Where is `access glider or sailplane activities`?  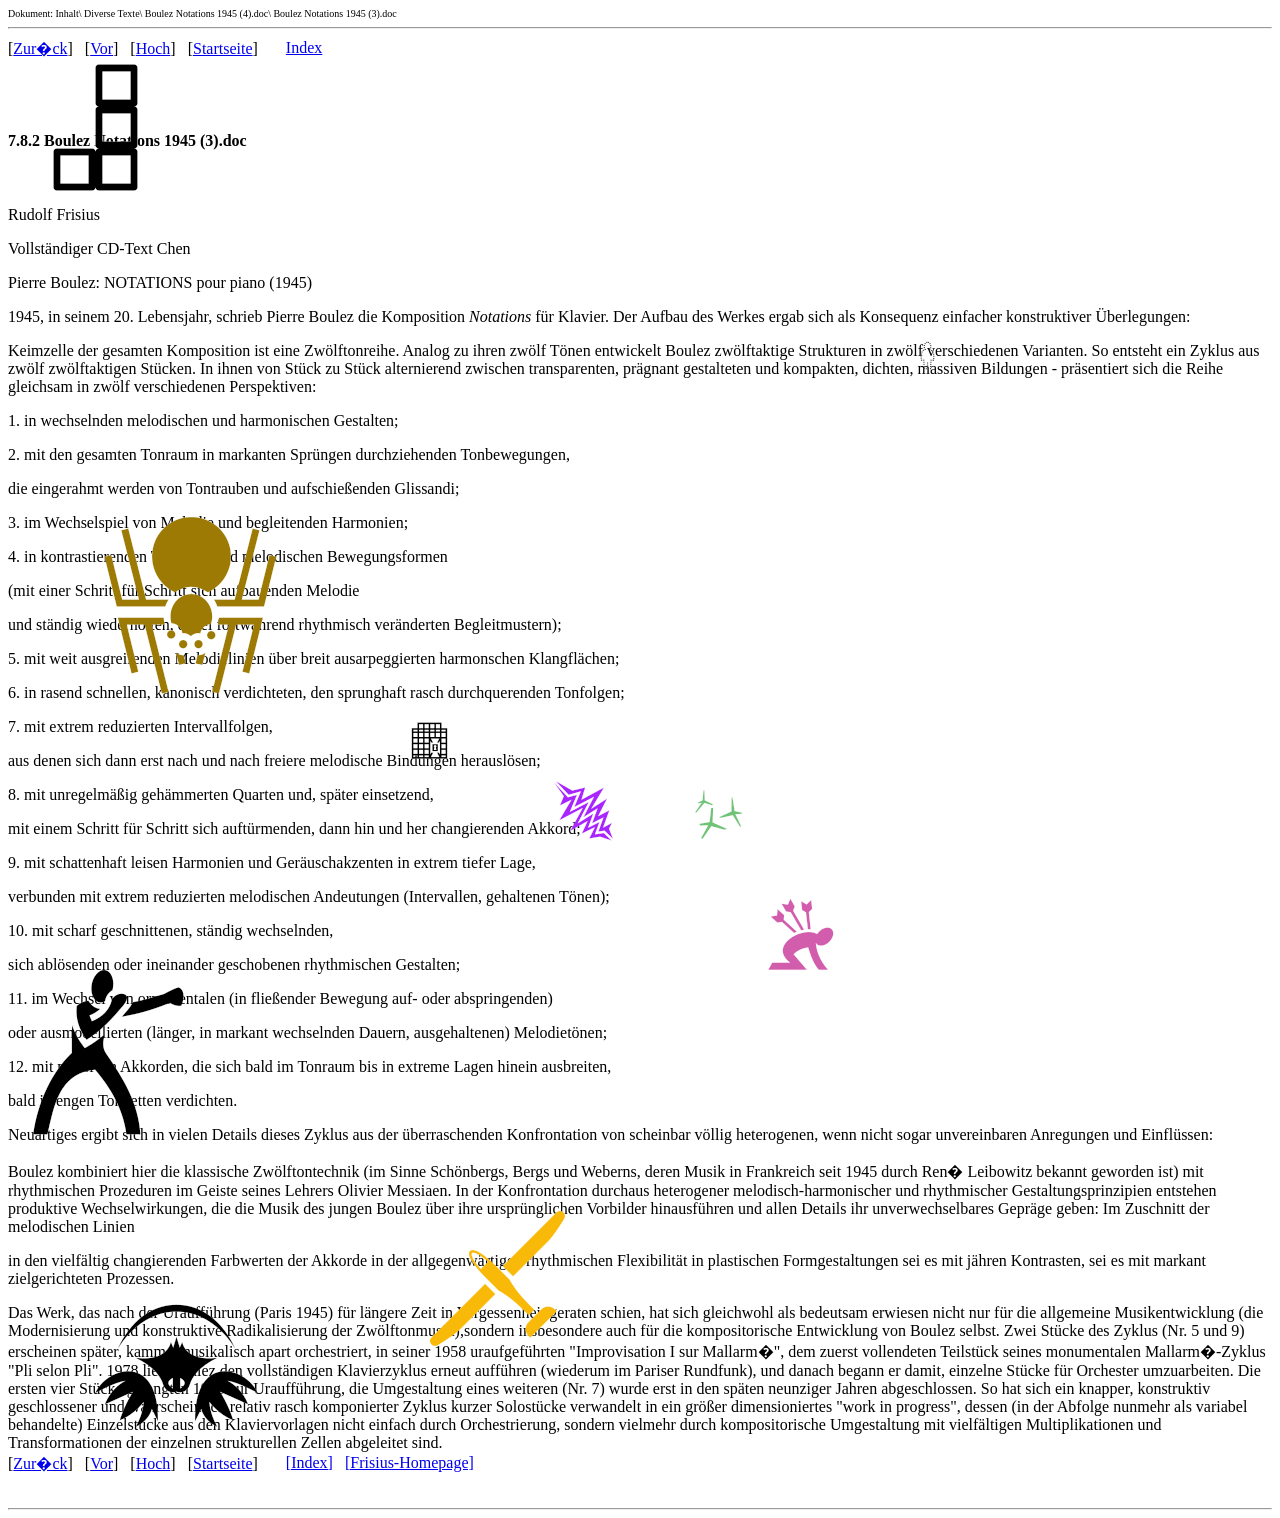
access glider or sailplane activities is located at coordinates (497, 1278).